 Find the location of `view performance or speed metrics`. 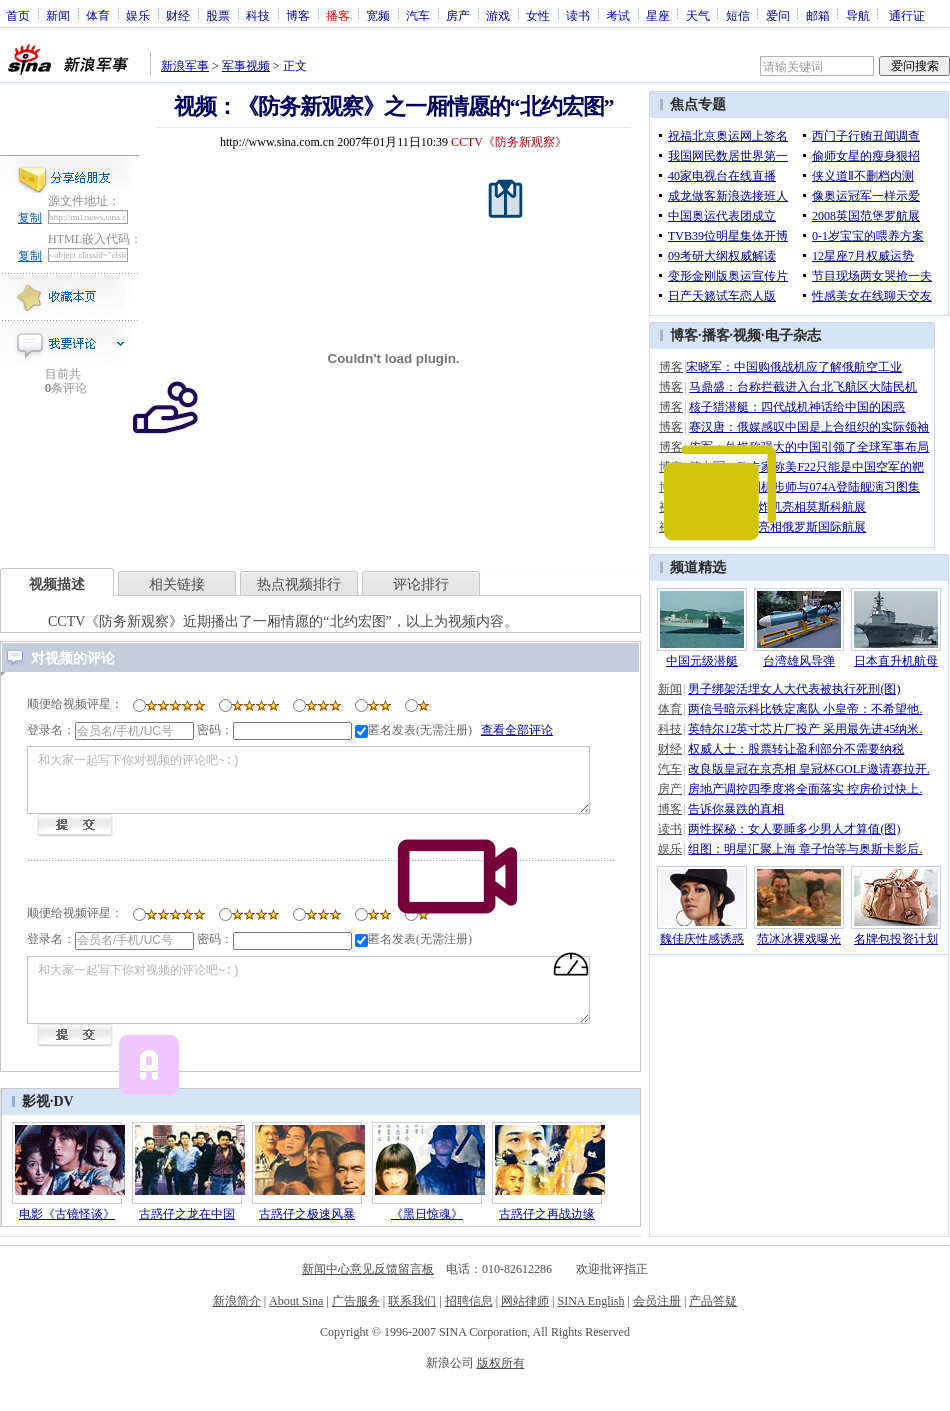

view performance or speed metrics is located at coordinates (571, 966).